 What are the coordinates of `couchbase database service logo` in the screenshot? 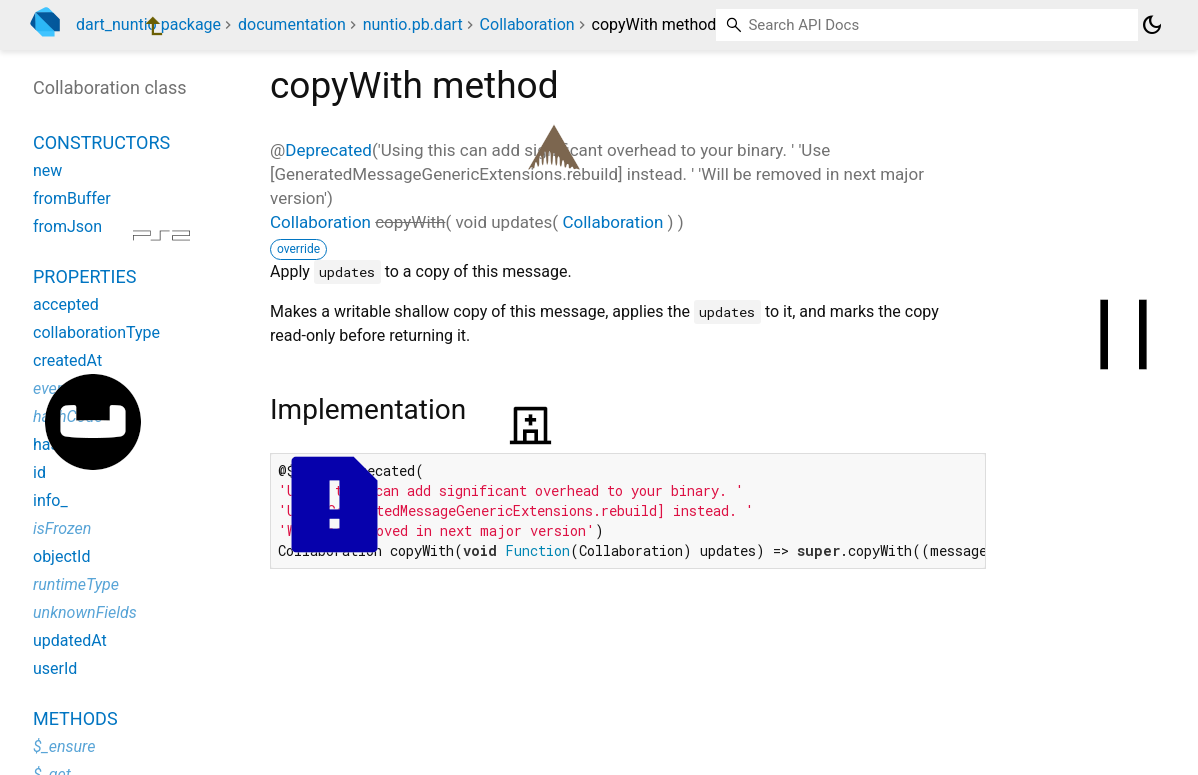 It's located at (93, 422).